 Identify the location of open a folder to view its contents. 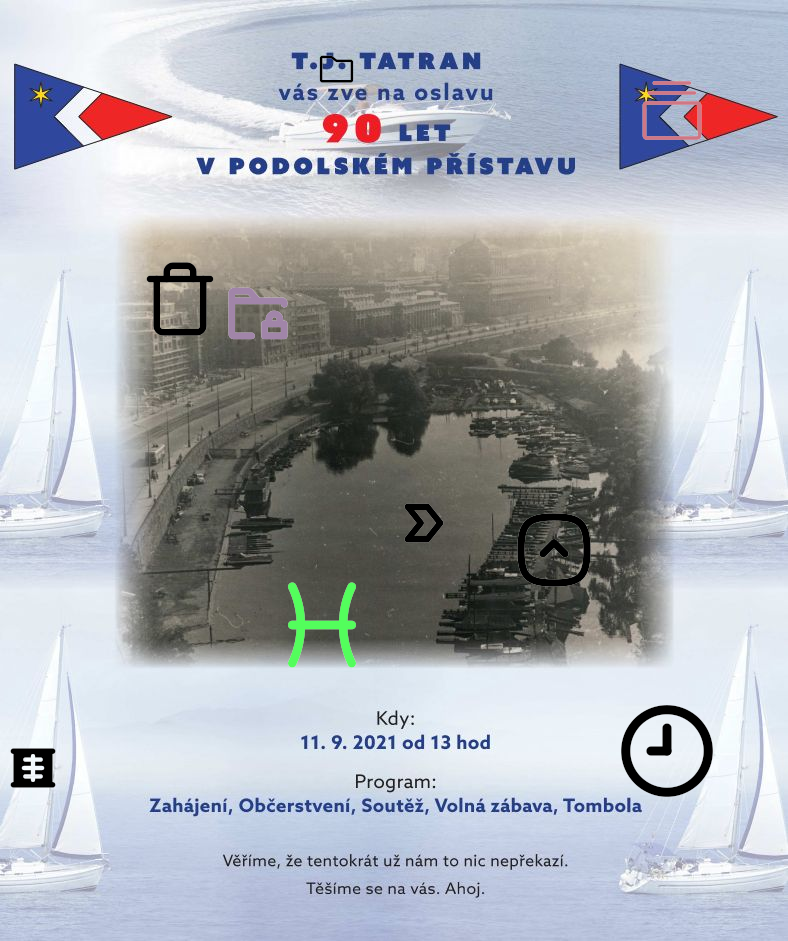
(336, 68).